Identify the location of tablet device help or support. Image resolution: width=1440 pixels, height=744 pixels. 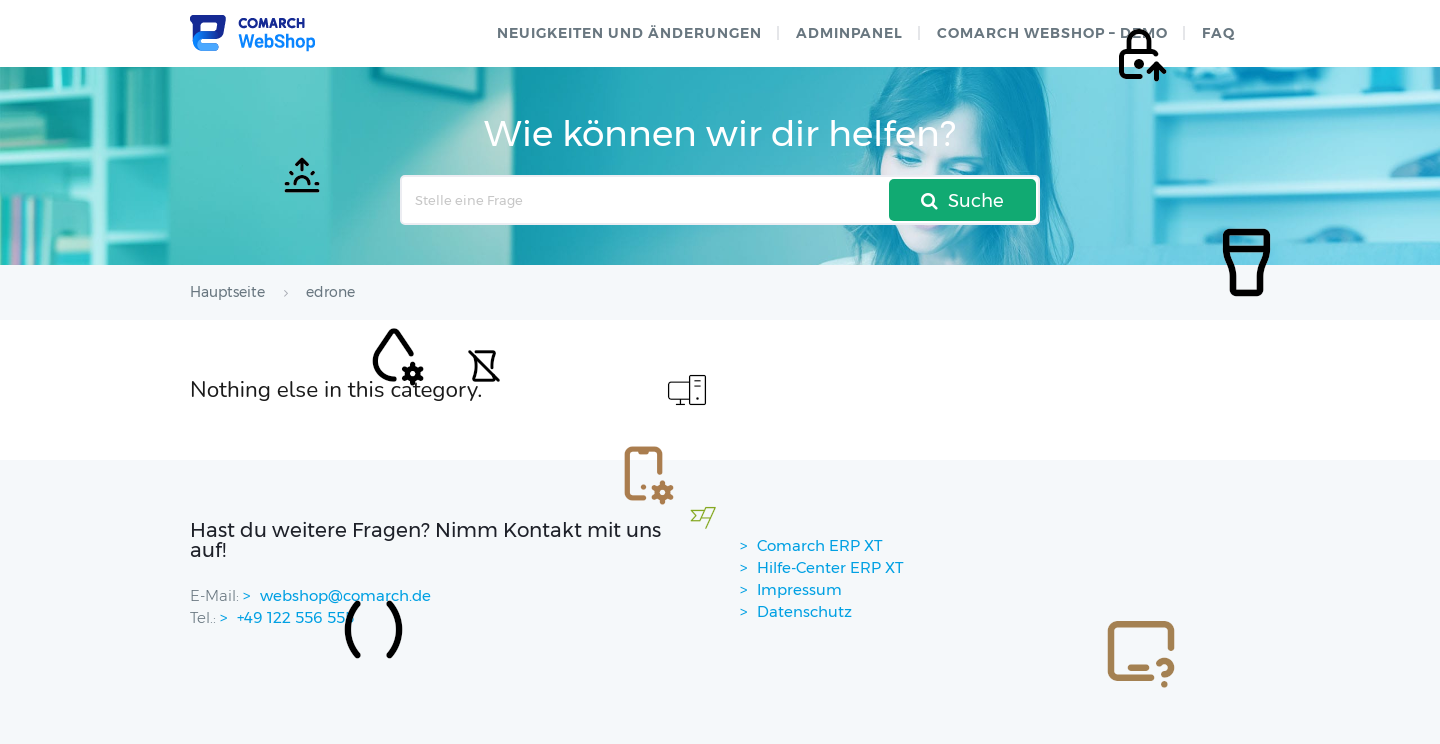
(1141, 651).